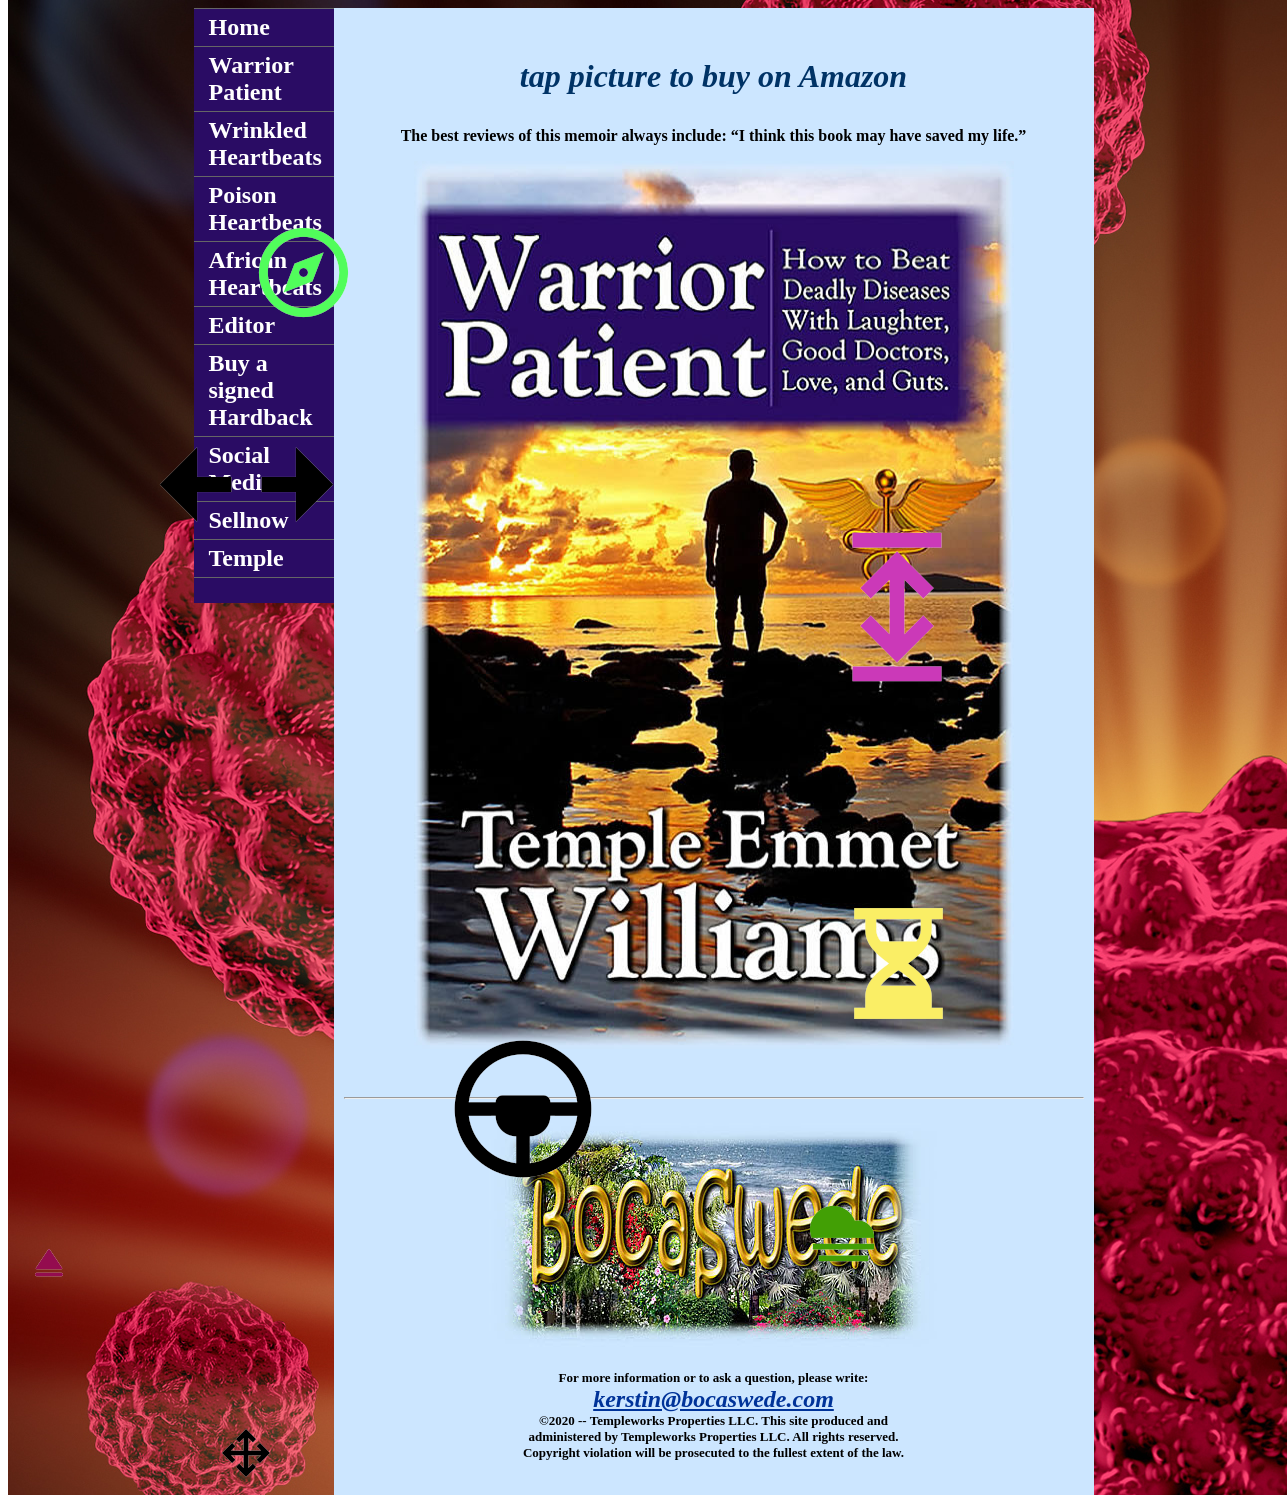  What do you see at coordinates (246, 484) in the screenshot?
I see `expand content horizontally` at bounding box center [246, 484].